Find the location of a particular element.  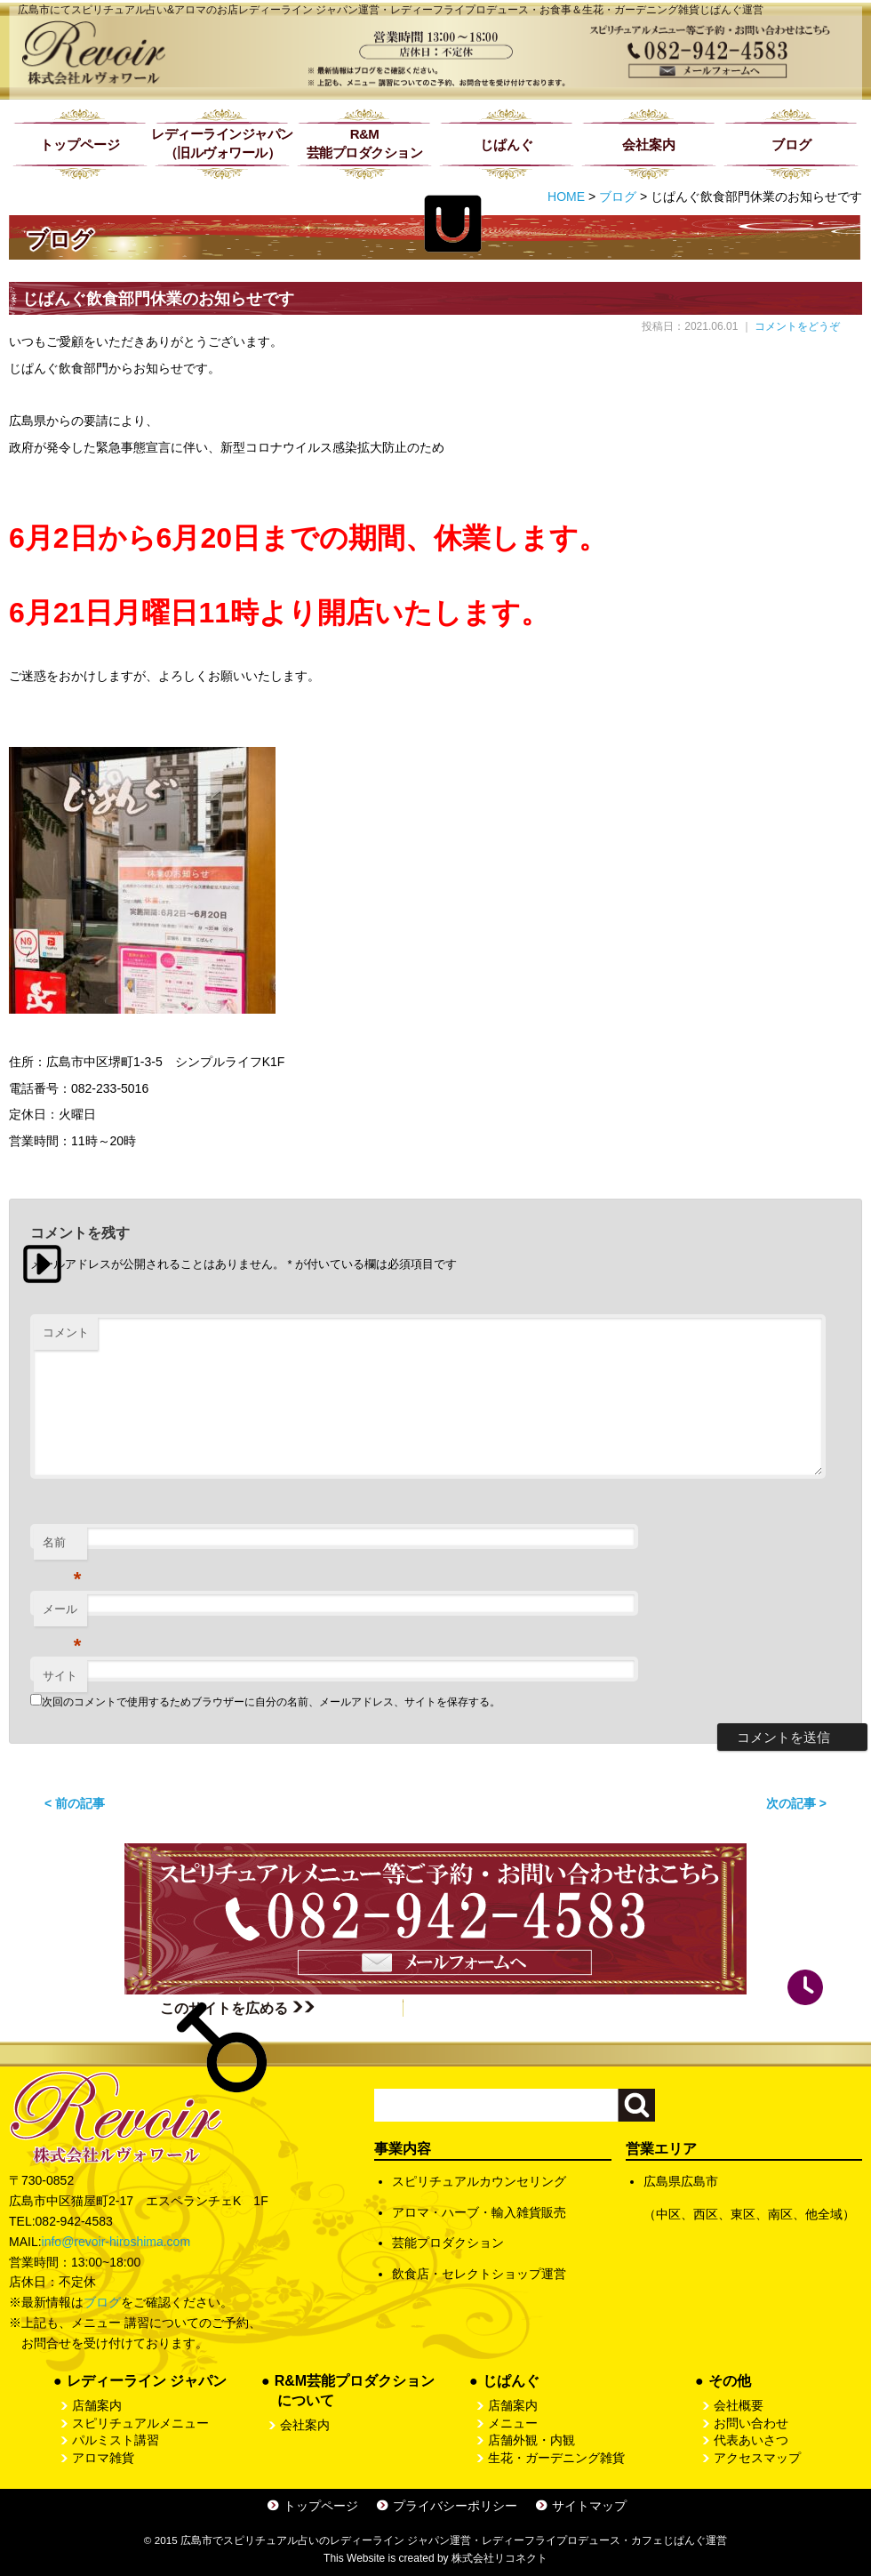

view time or clock settings is located at coordinates (805, 1987).